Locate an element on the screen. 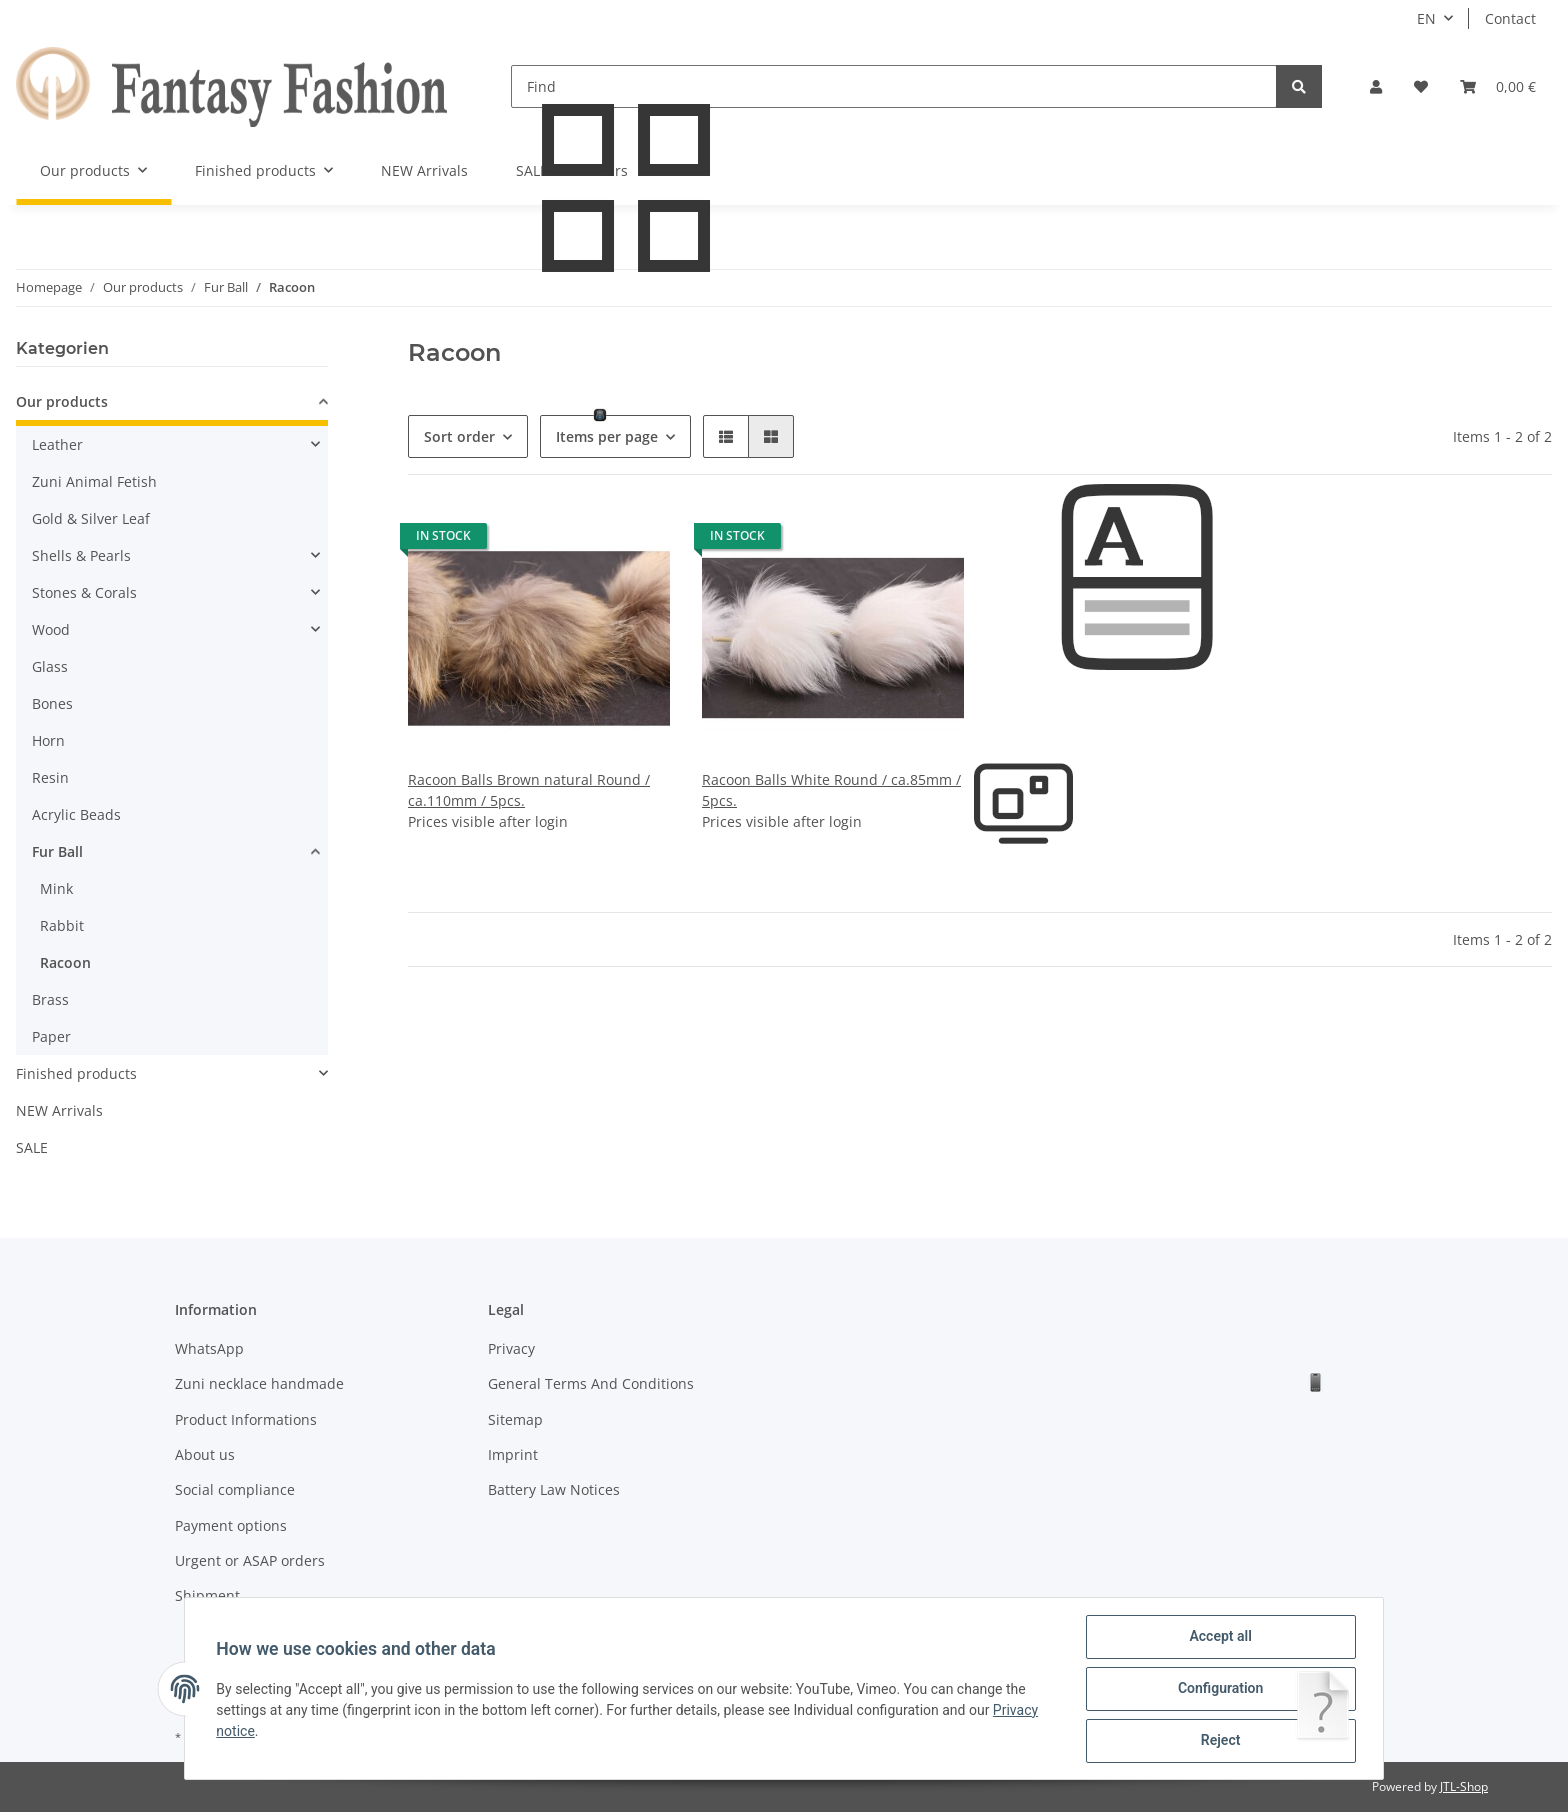  iPhone device icon is located at coordinates (1315, 1382).